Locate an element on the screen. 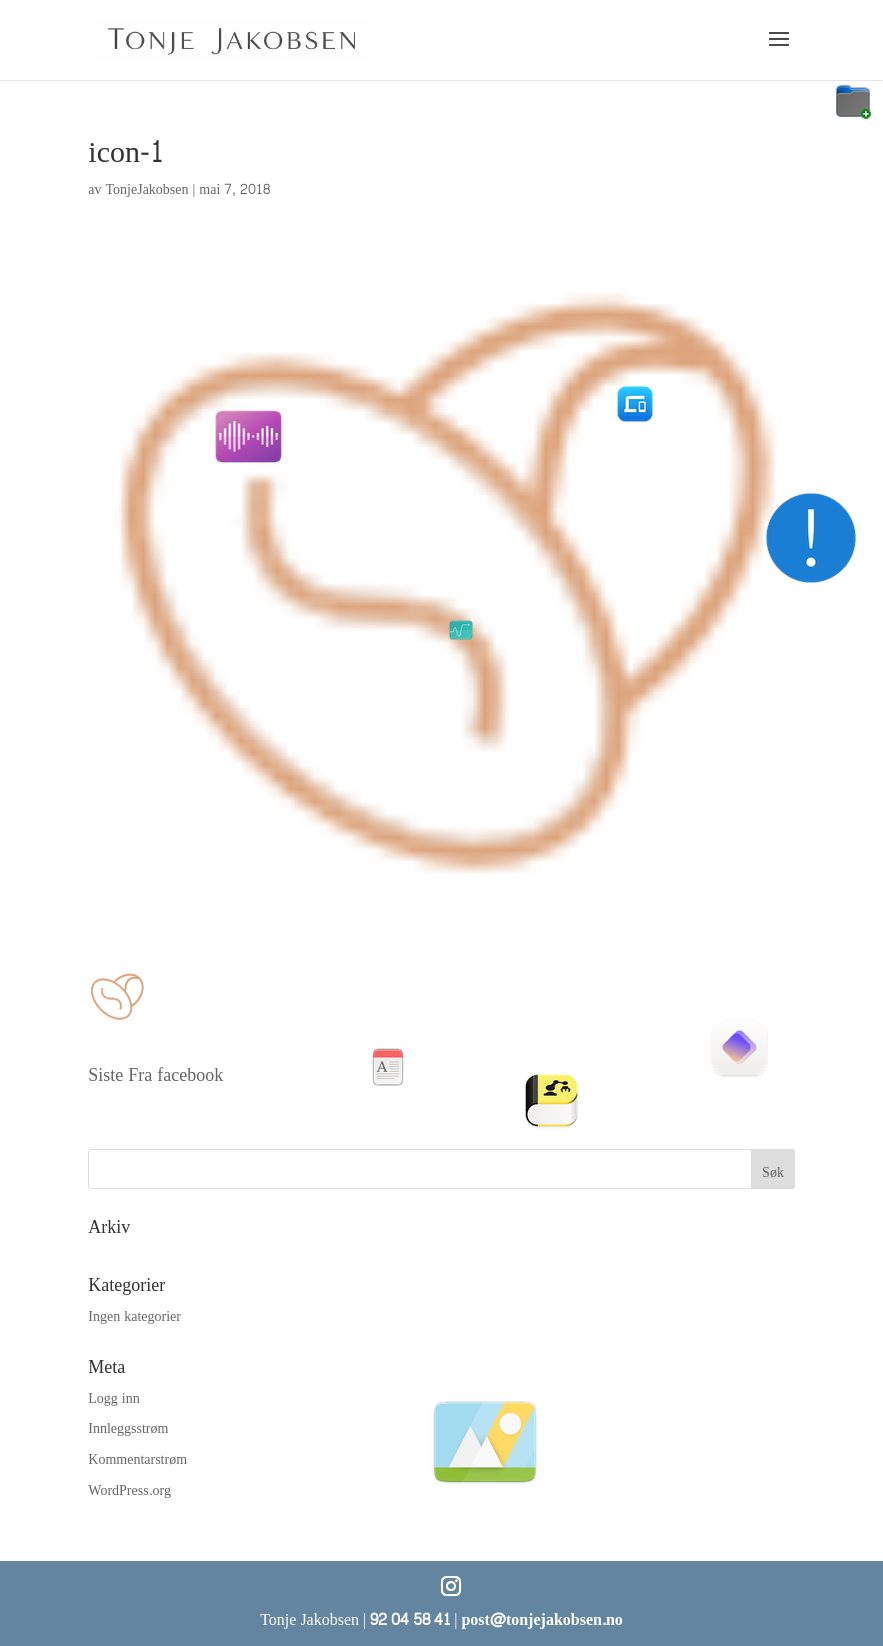 This screenshot has width=883, height=1646. connect and sync devices with zorin connect is located at coordinates (635, 404).